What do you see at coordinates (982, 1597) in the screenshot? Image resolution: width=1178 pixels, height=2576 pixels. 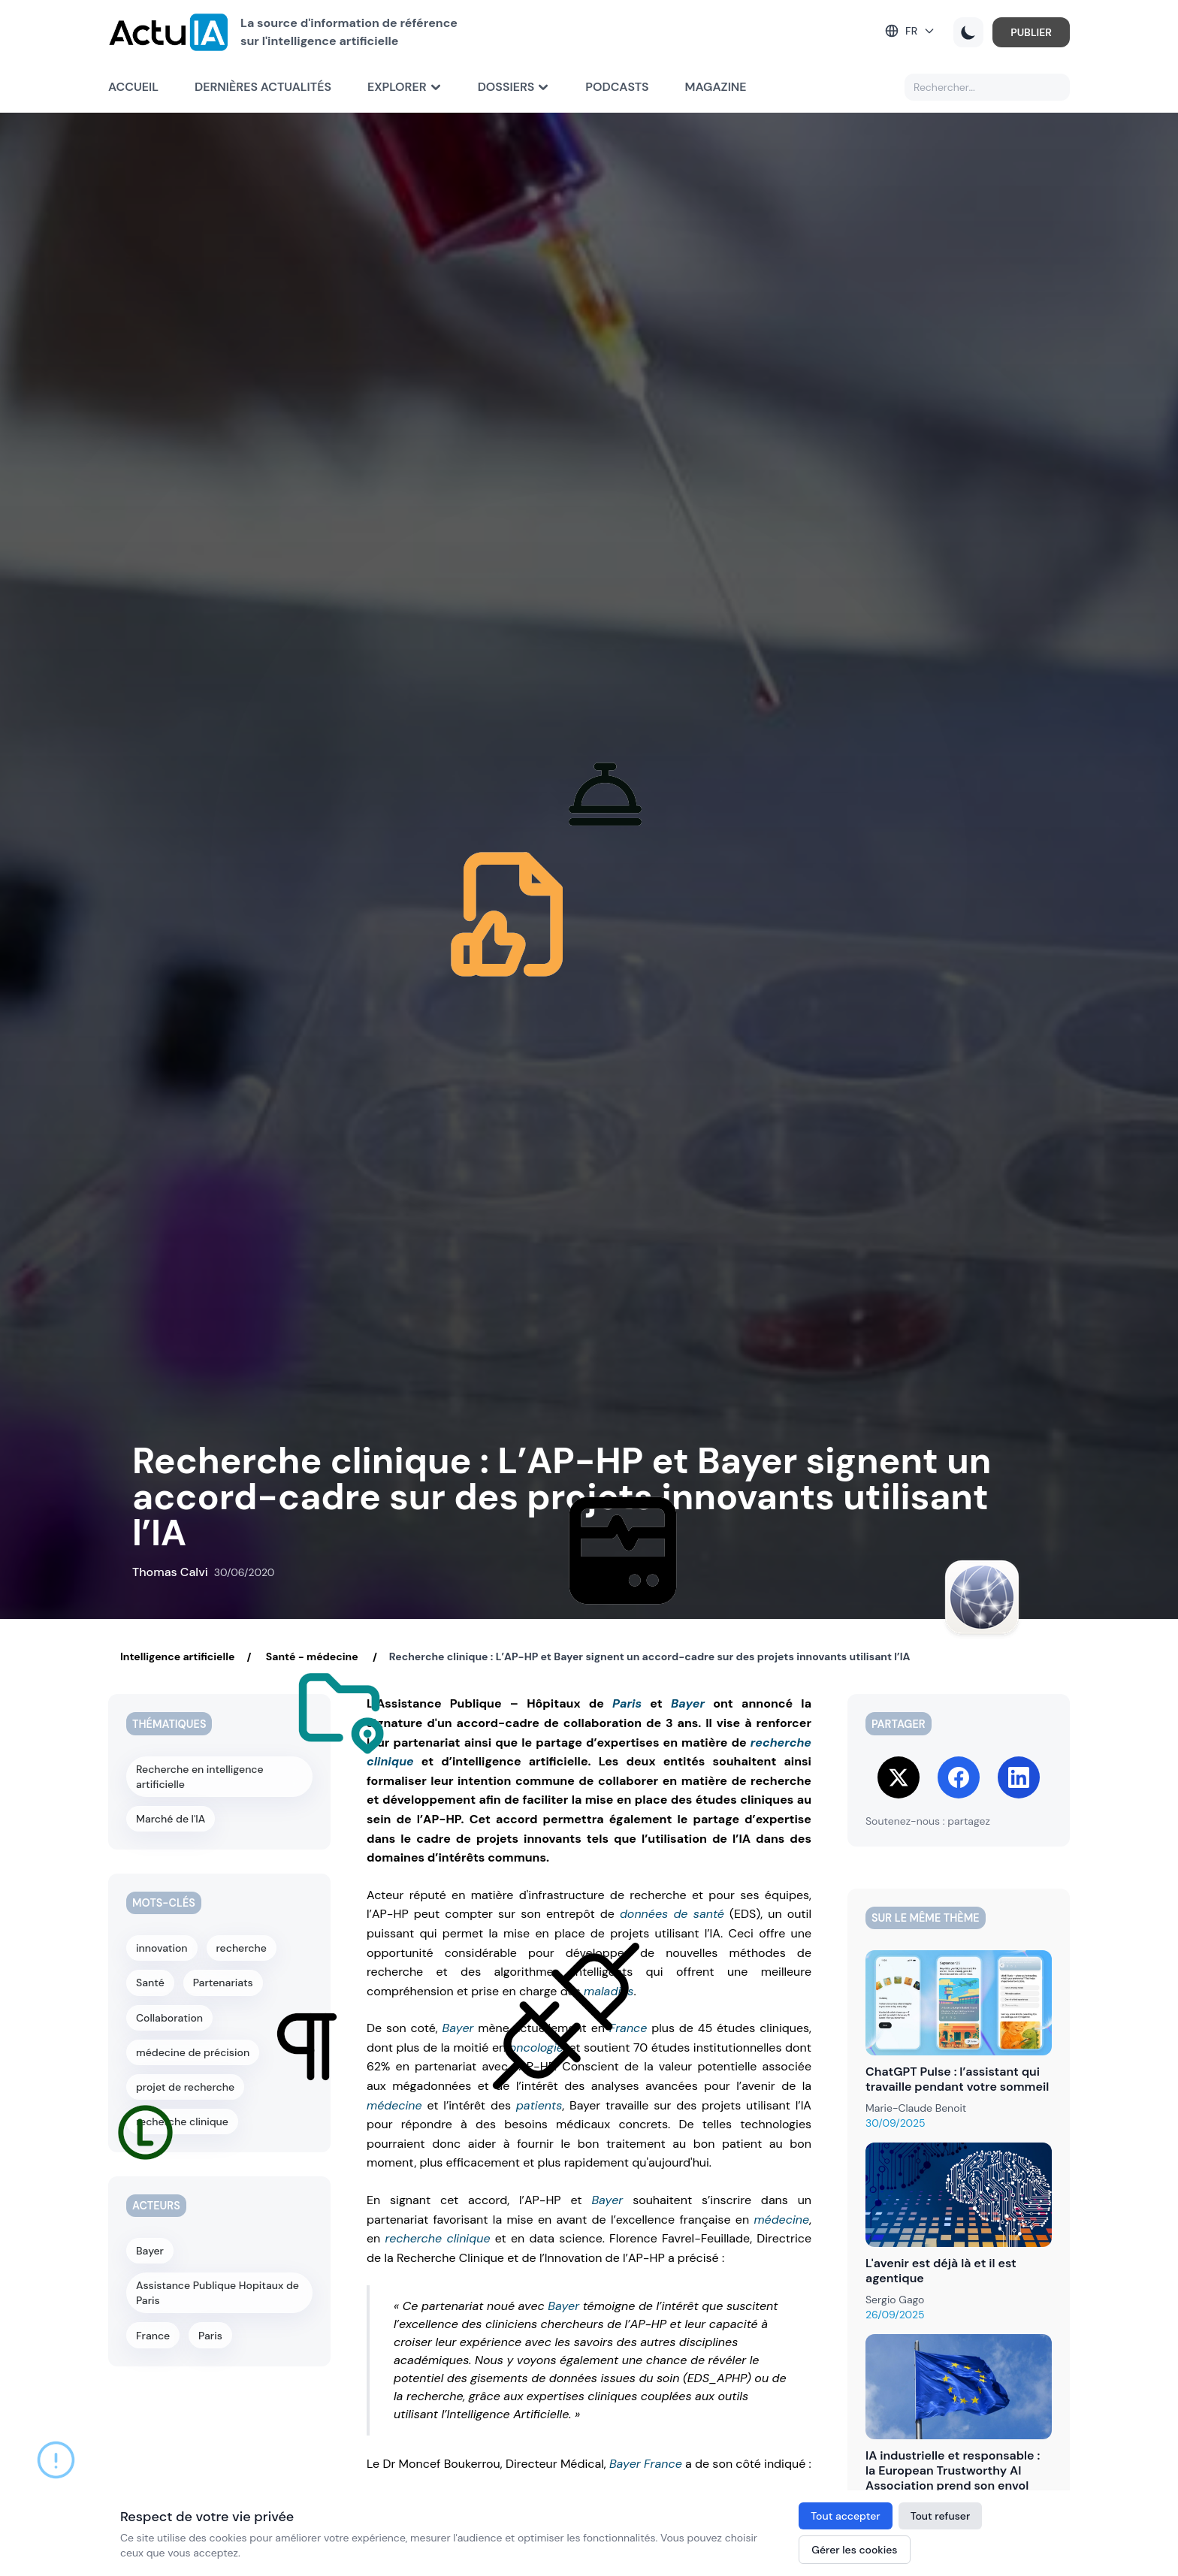 I see `access network file system or shared storage` at bounding box center [982, 1597].